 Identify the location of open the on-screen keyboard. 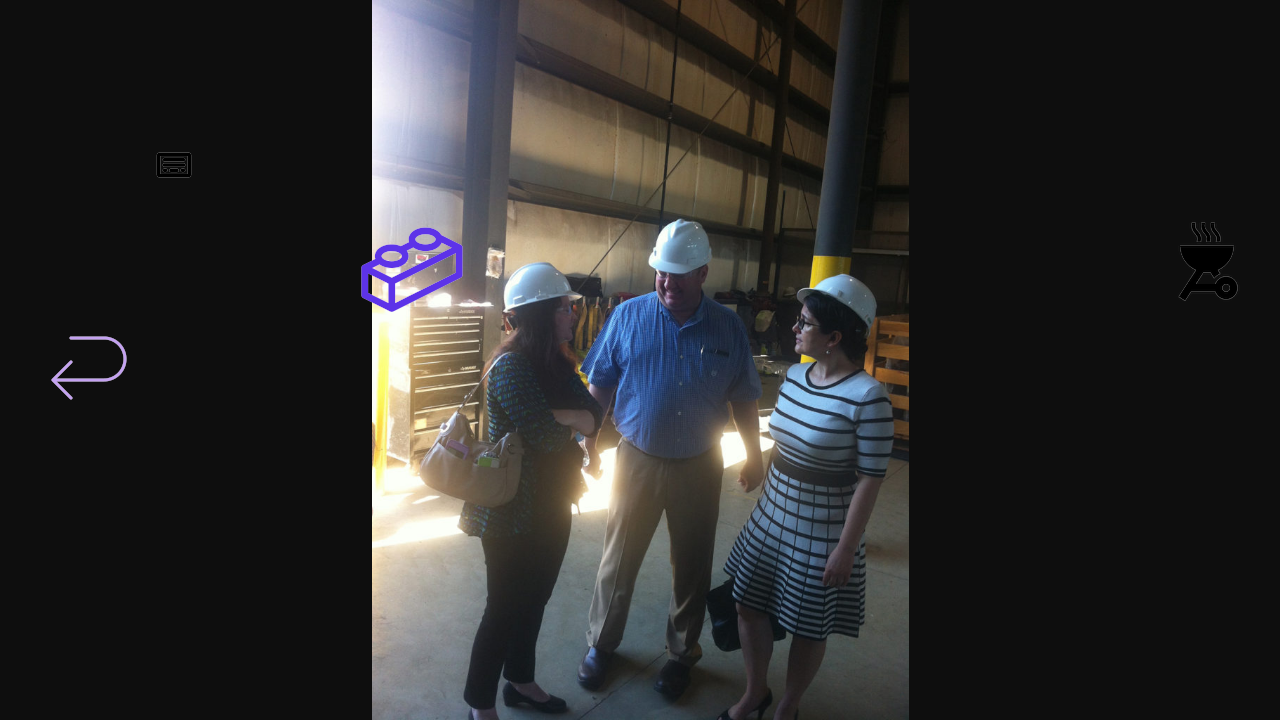
(174, 165).